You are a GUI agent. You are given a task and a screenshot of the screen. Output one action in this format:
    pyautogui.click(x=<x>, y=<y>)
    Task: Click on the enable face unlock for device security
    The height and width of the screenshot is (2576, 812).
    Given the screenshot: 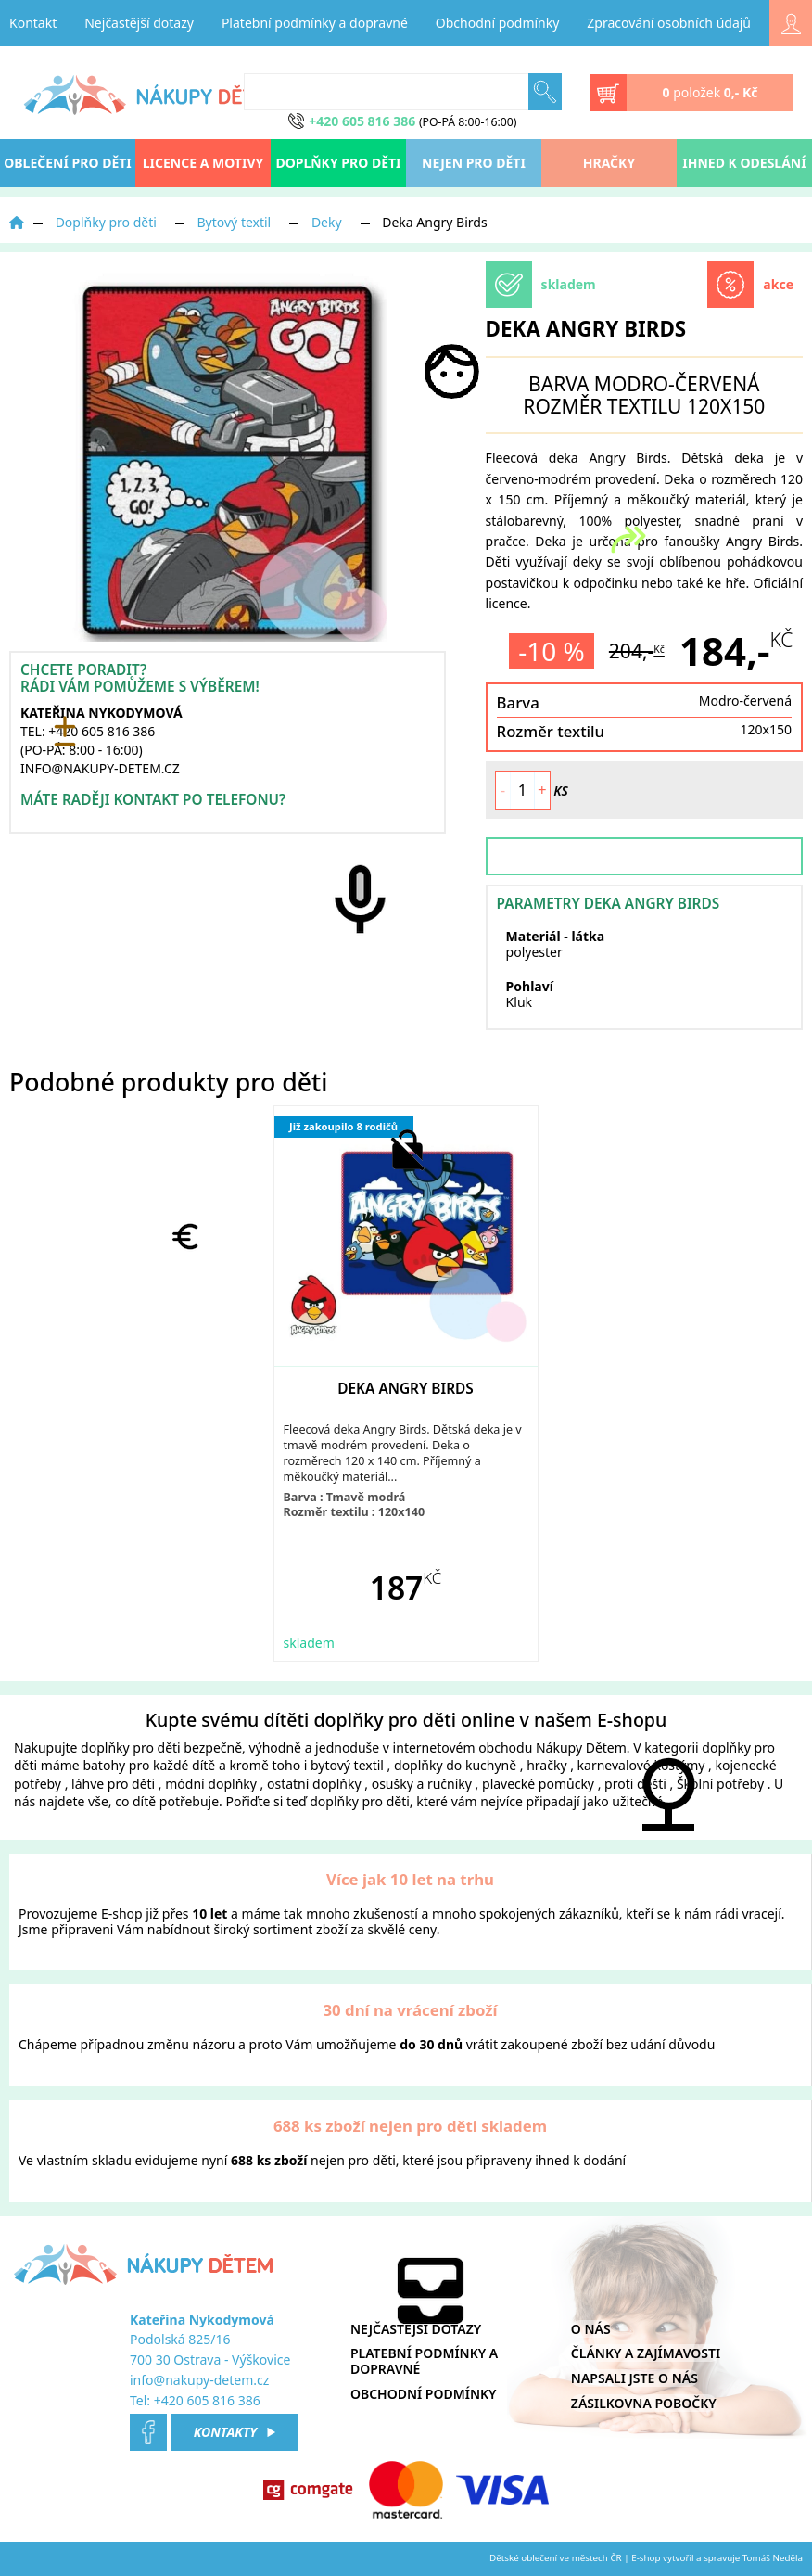 What is the action you would take?
    pyautogui.click(x=451, y=371)
    